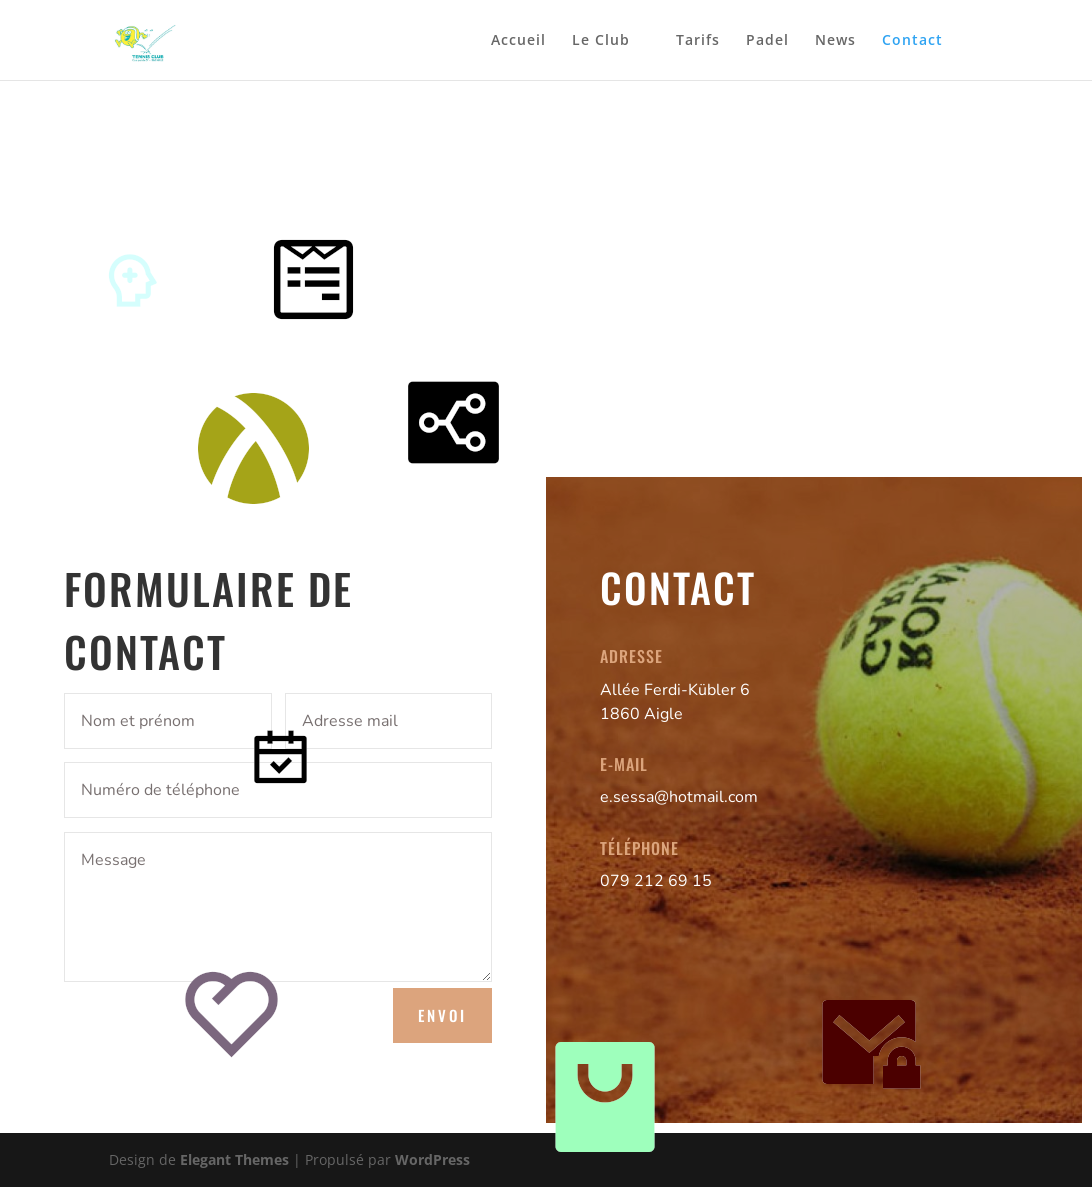  I want to click on view your shopping bag, so click(605, 1097).